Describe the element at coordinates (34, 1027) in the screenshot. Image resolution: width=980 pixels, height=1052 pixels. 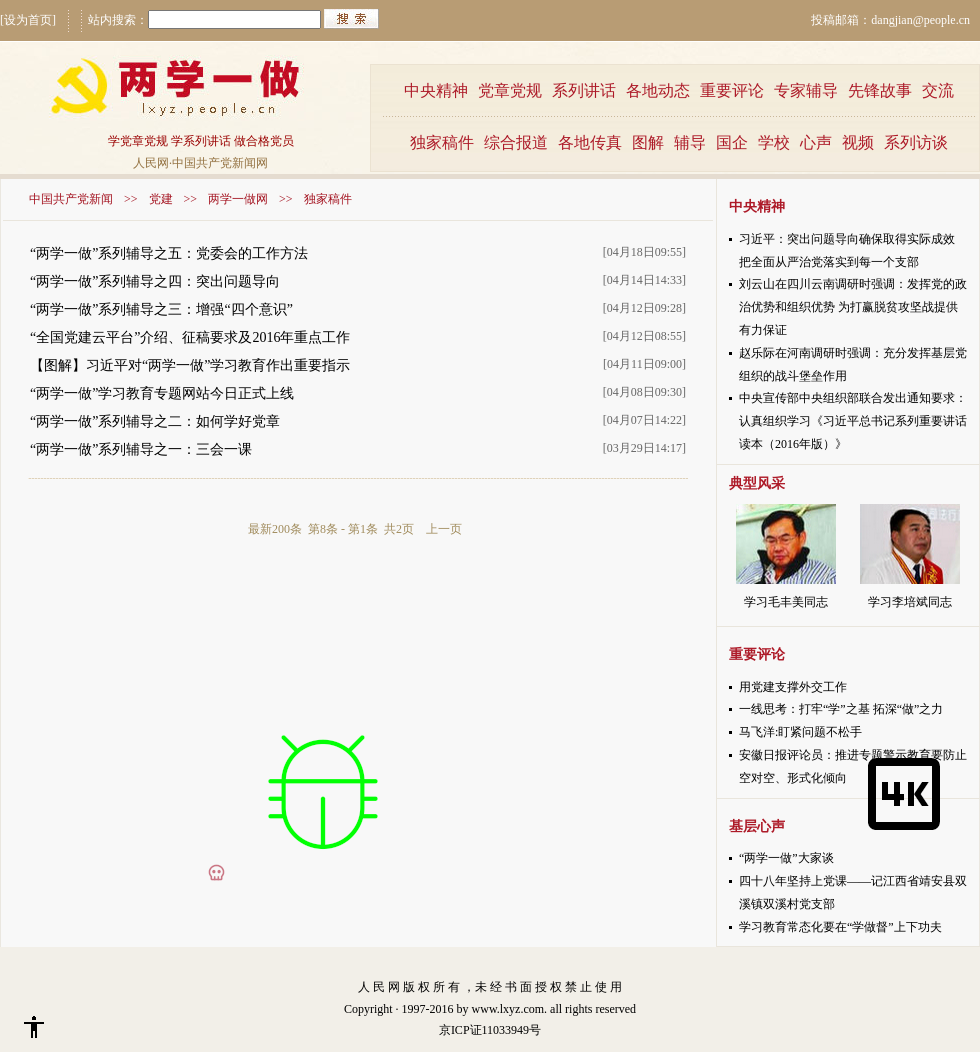
I see `access accessibility settings` at that location.